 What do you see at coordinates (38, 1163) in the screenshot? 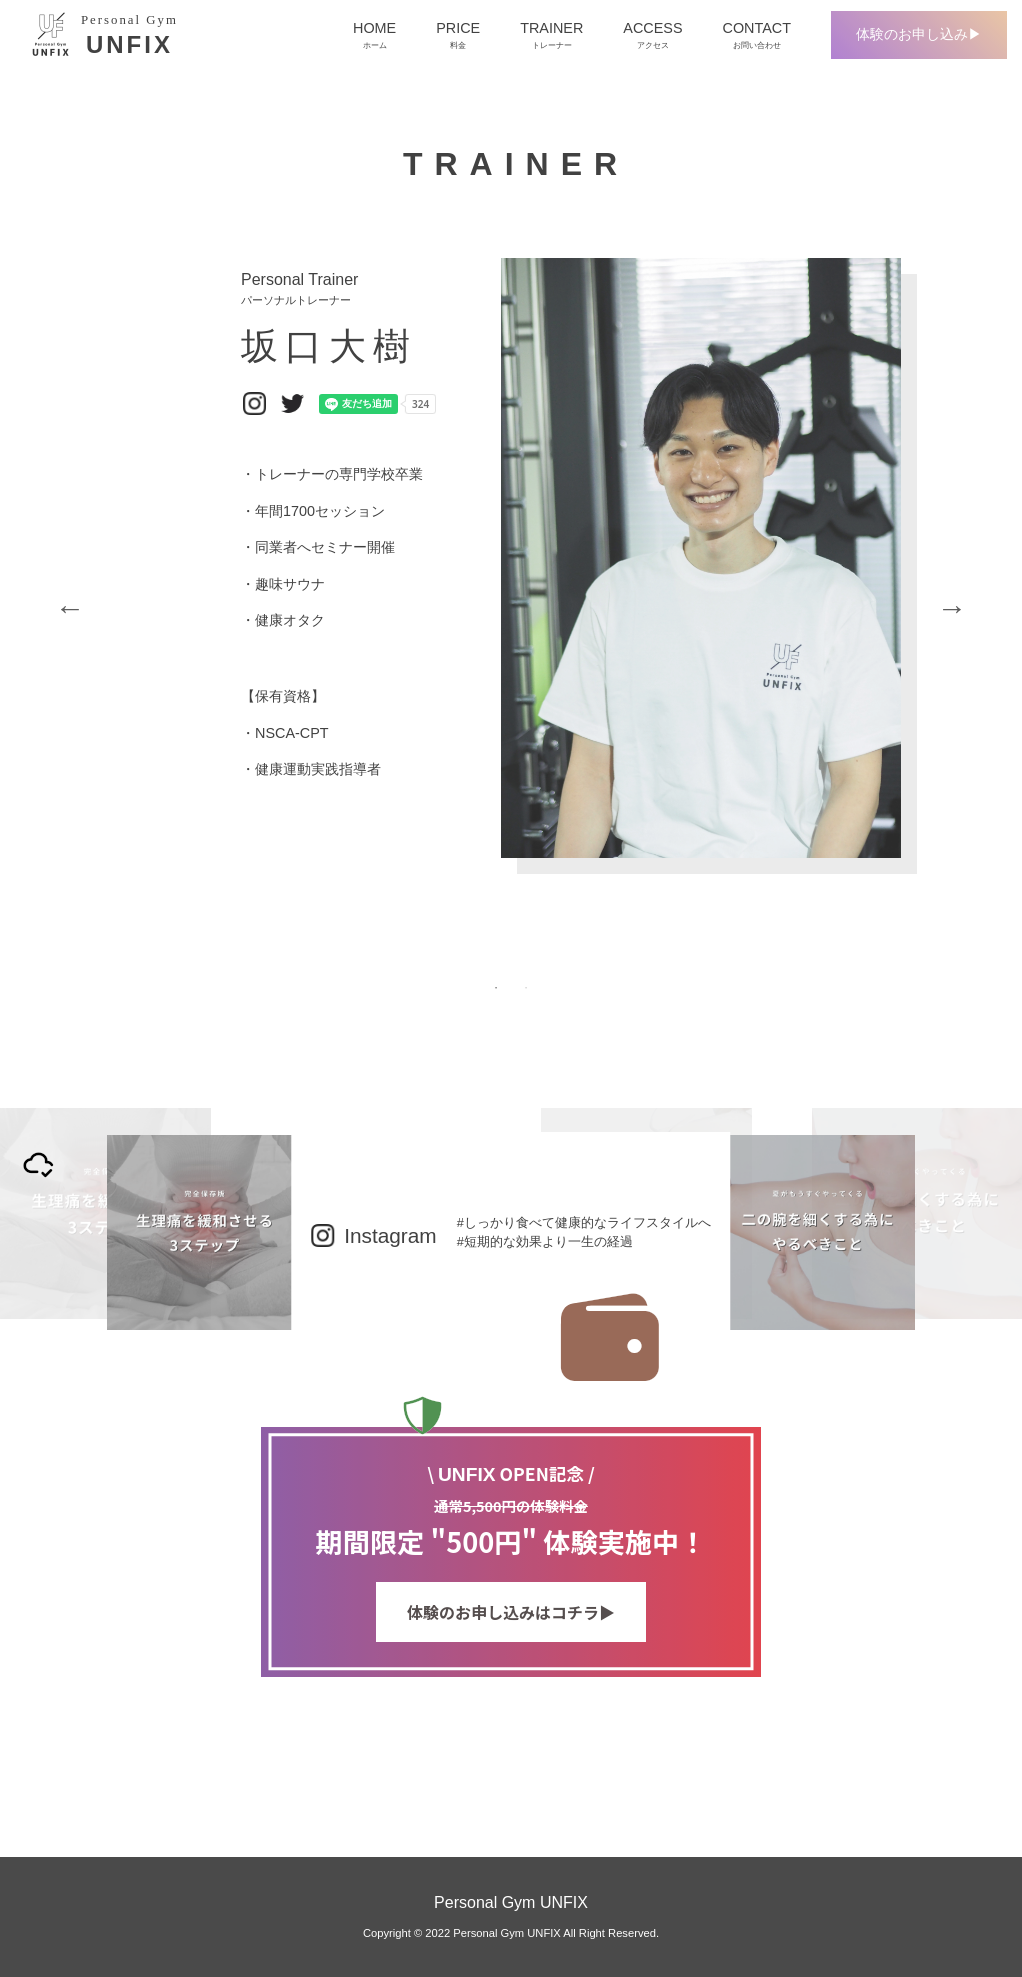
I see `file successfully uploaded to cloud storage` at bounding box center [38, 1163].